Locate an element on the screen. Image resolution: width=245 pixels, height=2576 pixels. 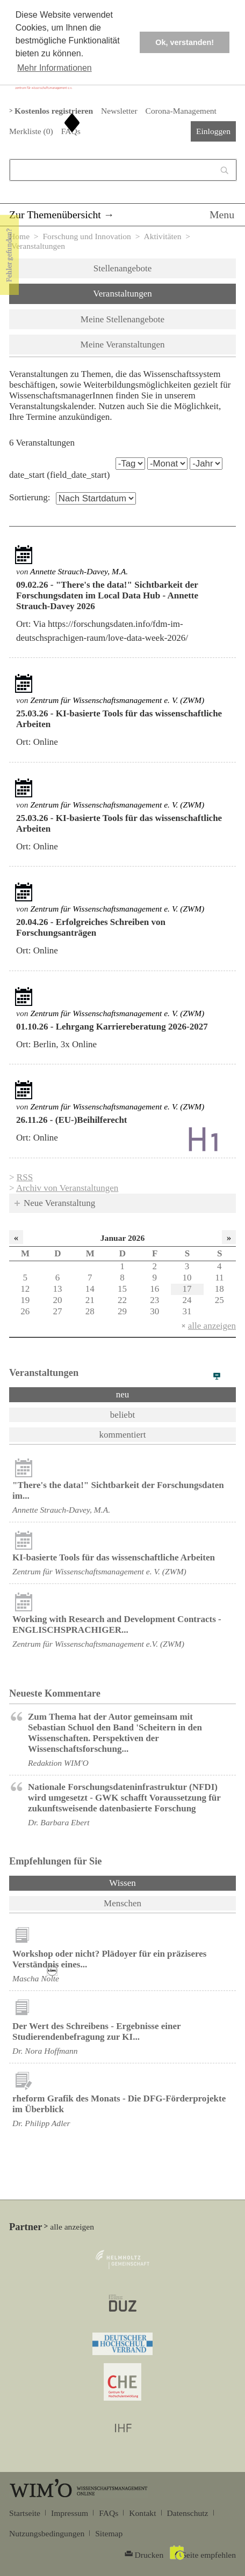
view scheduled events or appointments is located at coordinates (177, 2553).